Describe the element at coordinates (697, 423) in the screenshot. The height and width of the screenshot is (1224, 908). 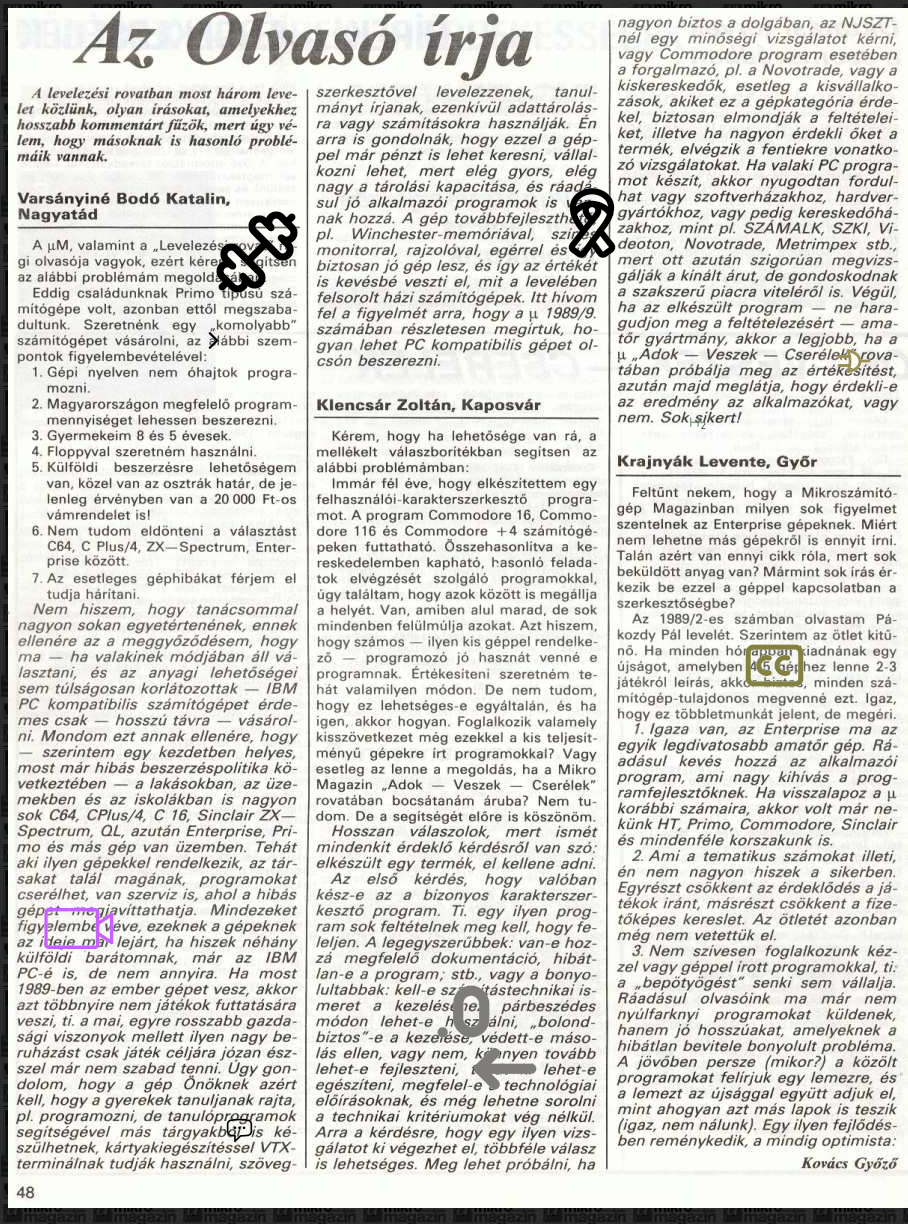
I see `format text as heading level 2` at that location.